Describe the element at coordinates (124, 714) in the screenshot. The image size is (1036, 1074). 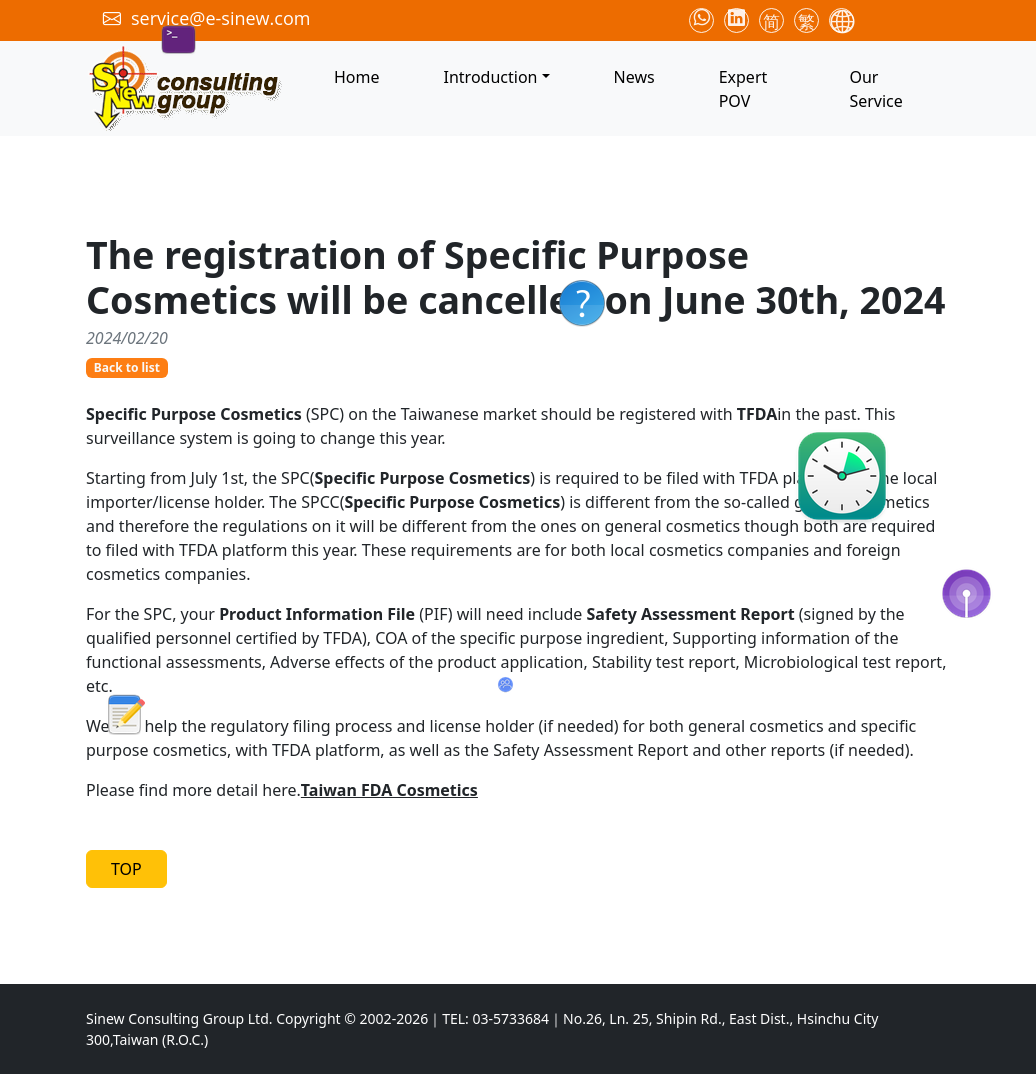
I see `open the text editor application` at that location.